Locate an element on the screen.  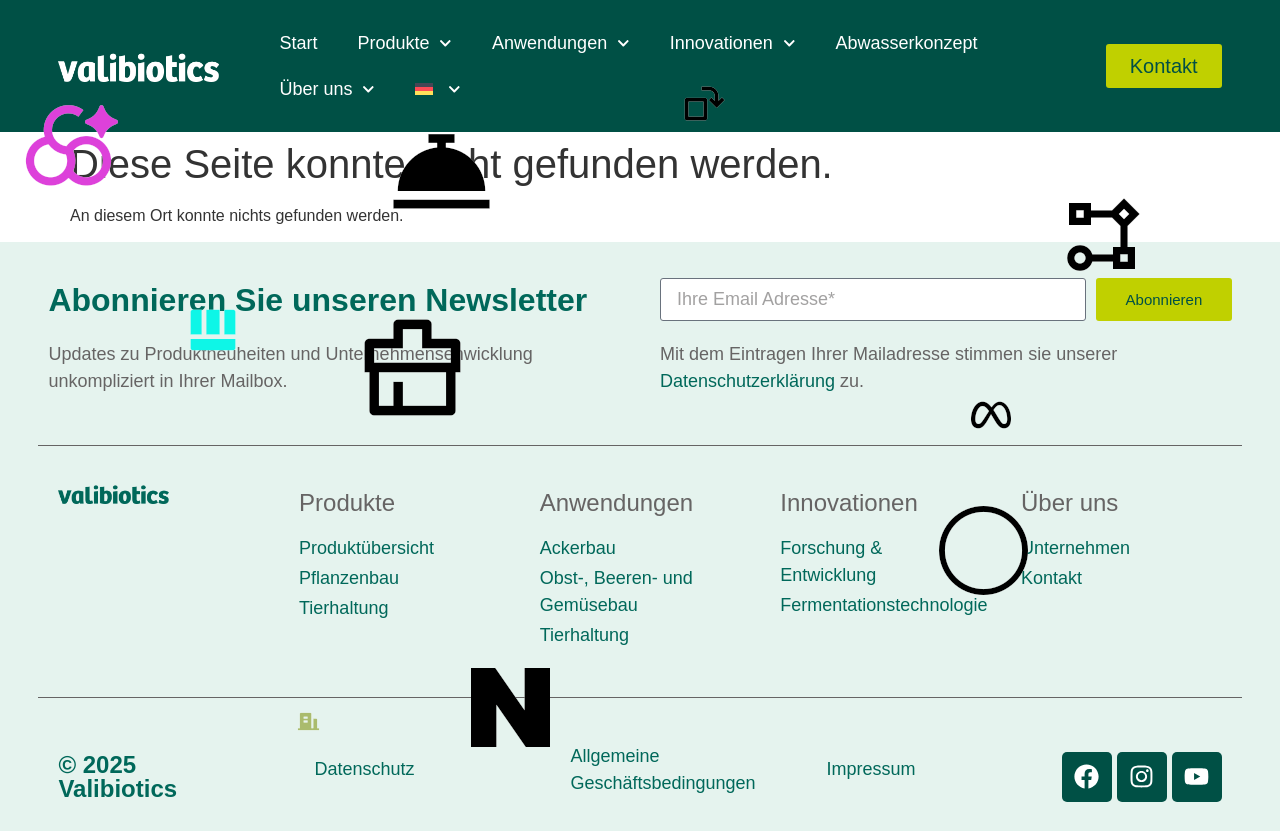
create or edit a flowchart is located at coordinates (1102, 236).